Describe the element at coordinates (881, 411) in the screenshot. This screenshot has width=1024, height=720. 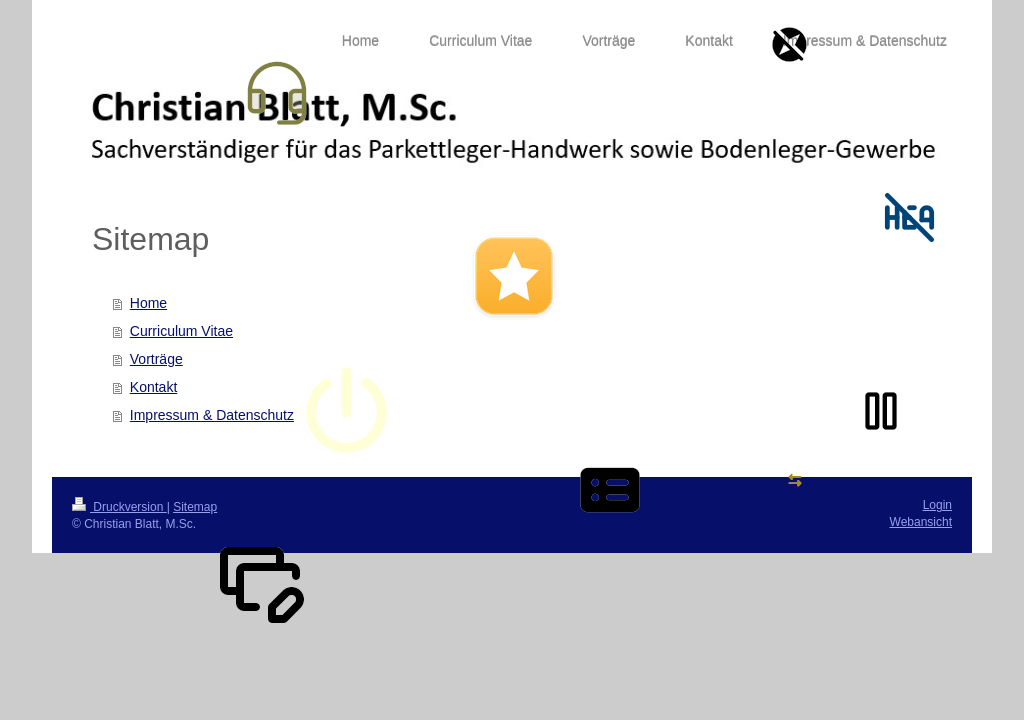
I see `switch to column view layout` at that location.